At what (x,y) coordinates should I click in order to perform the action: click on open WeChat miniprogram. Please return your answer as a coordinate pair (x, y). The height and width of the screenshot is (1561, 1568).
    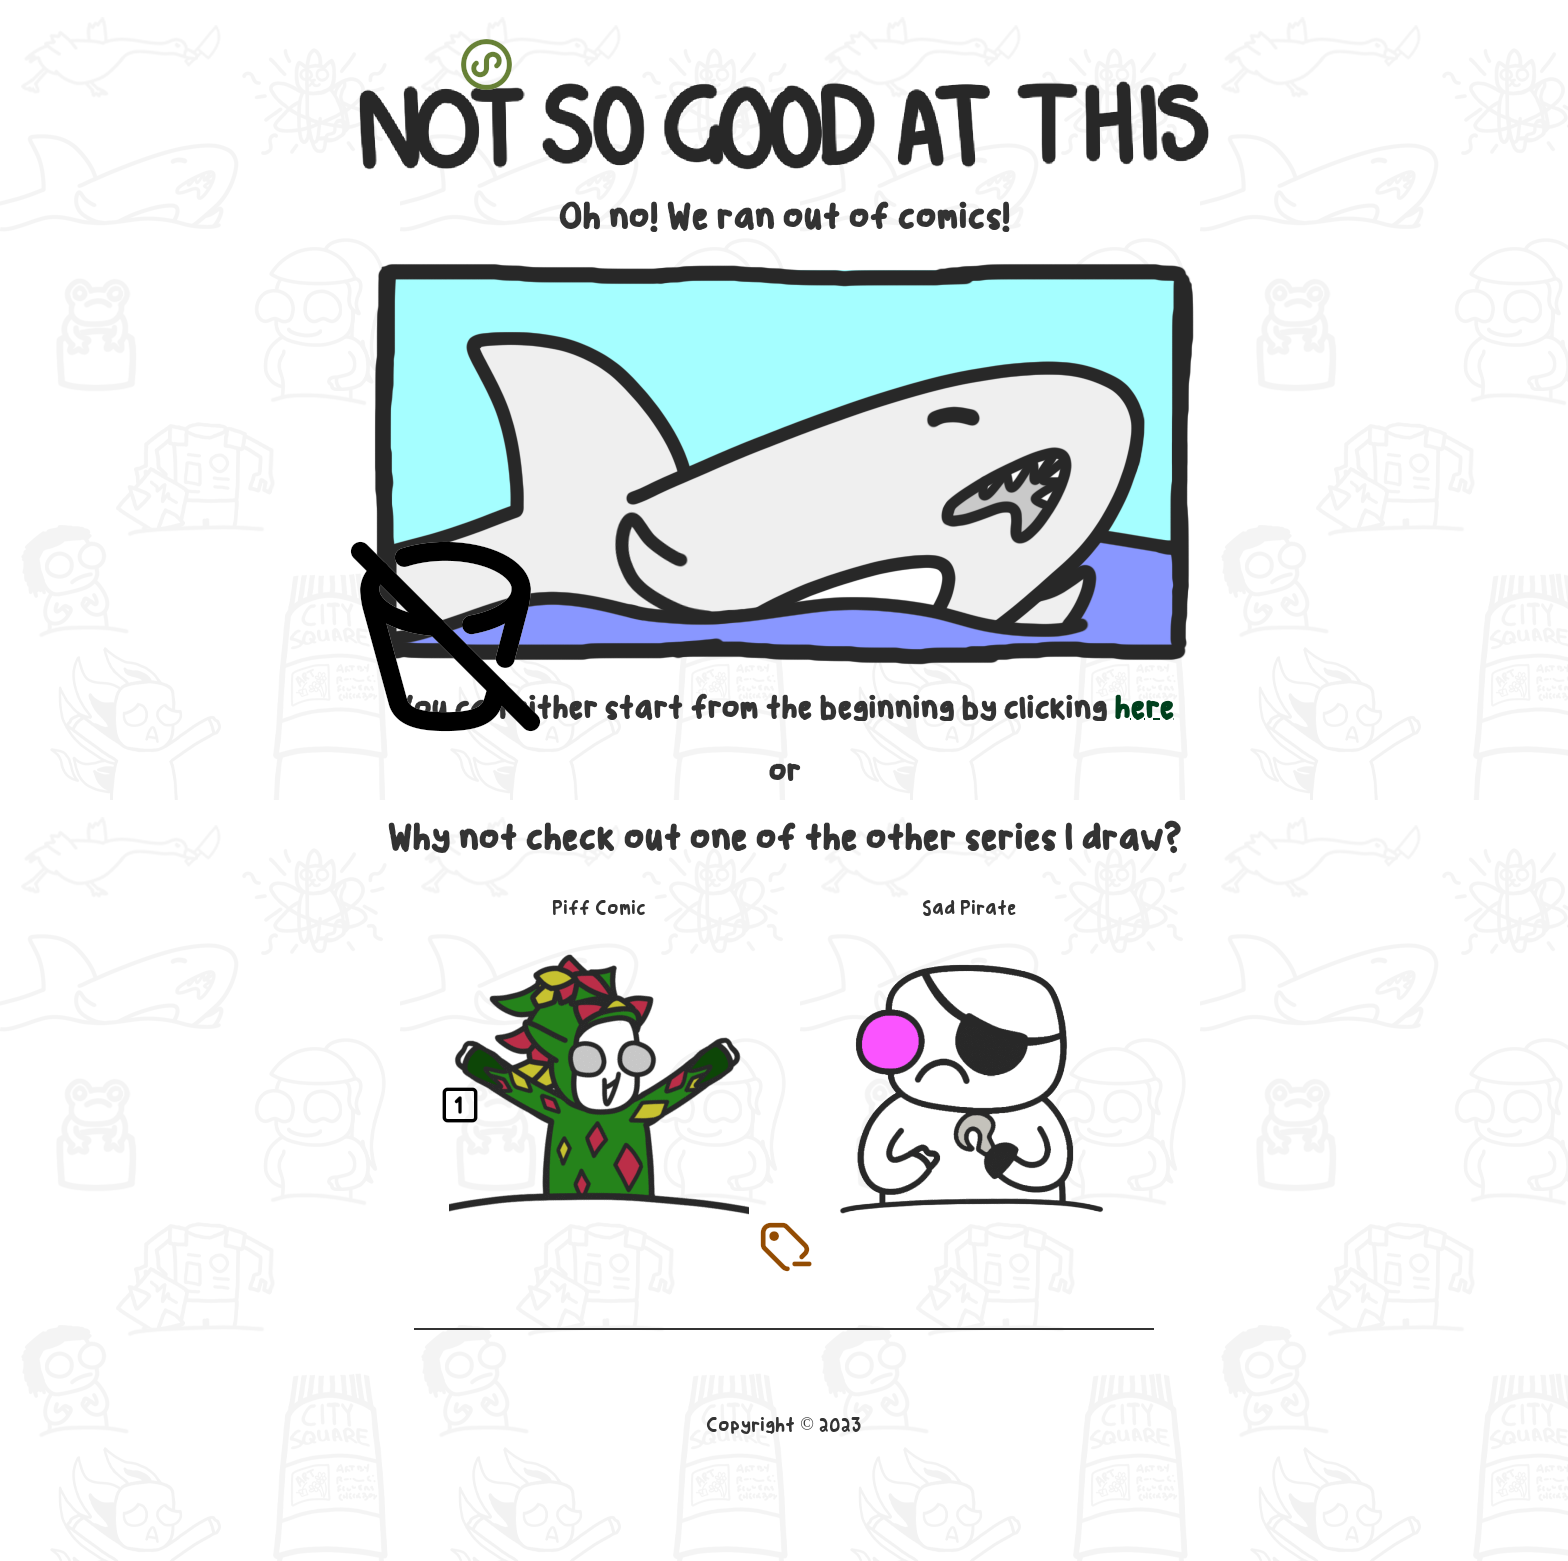
    Looking at the image, I should click on (486, 64).